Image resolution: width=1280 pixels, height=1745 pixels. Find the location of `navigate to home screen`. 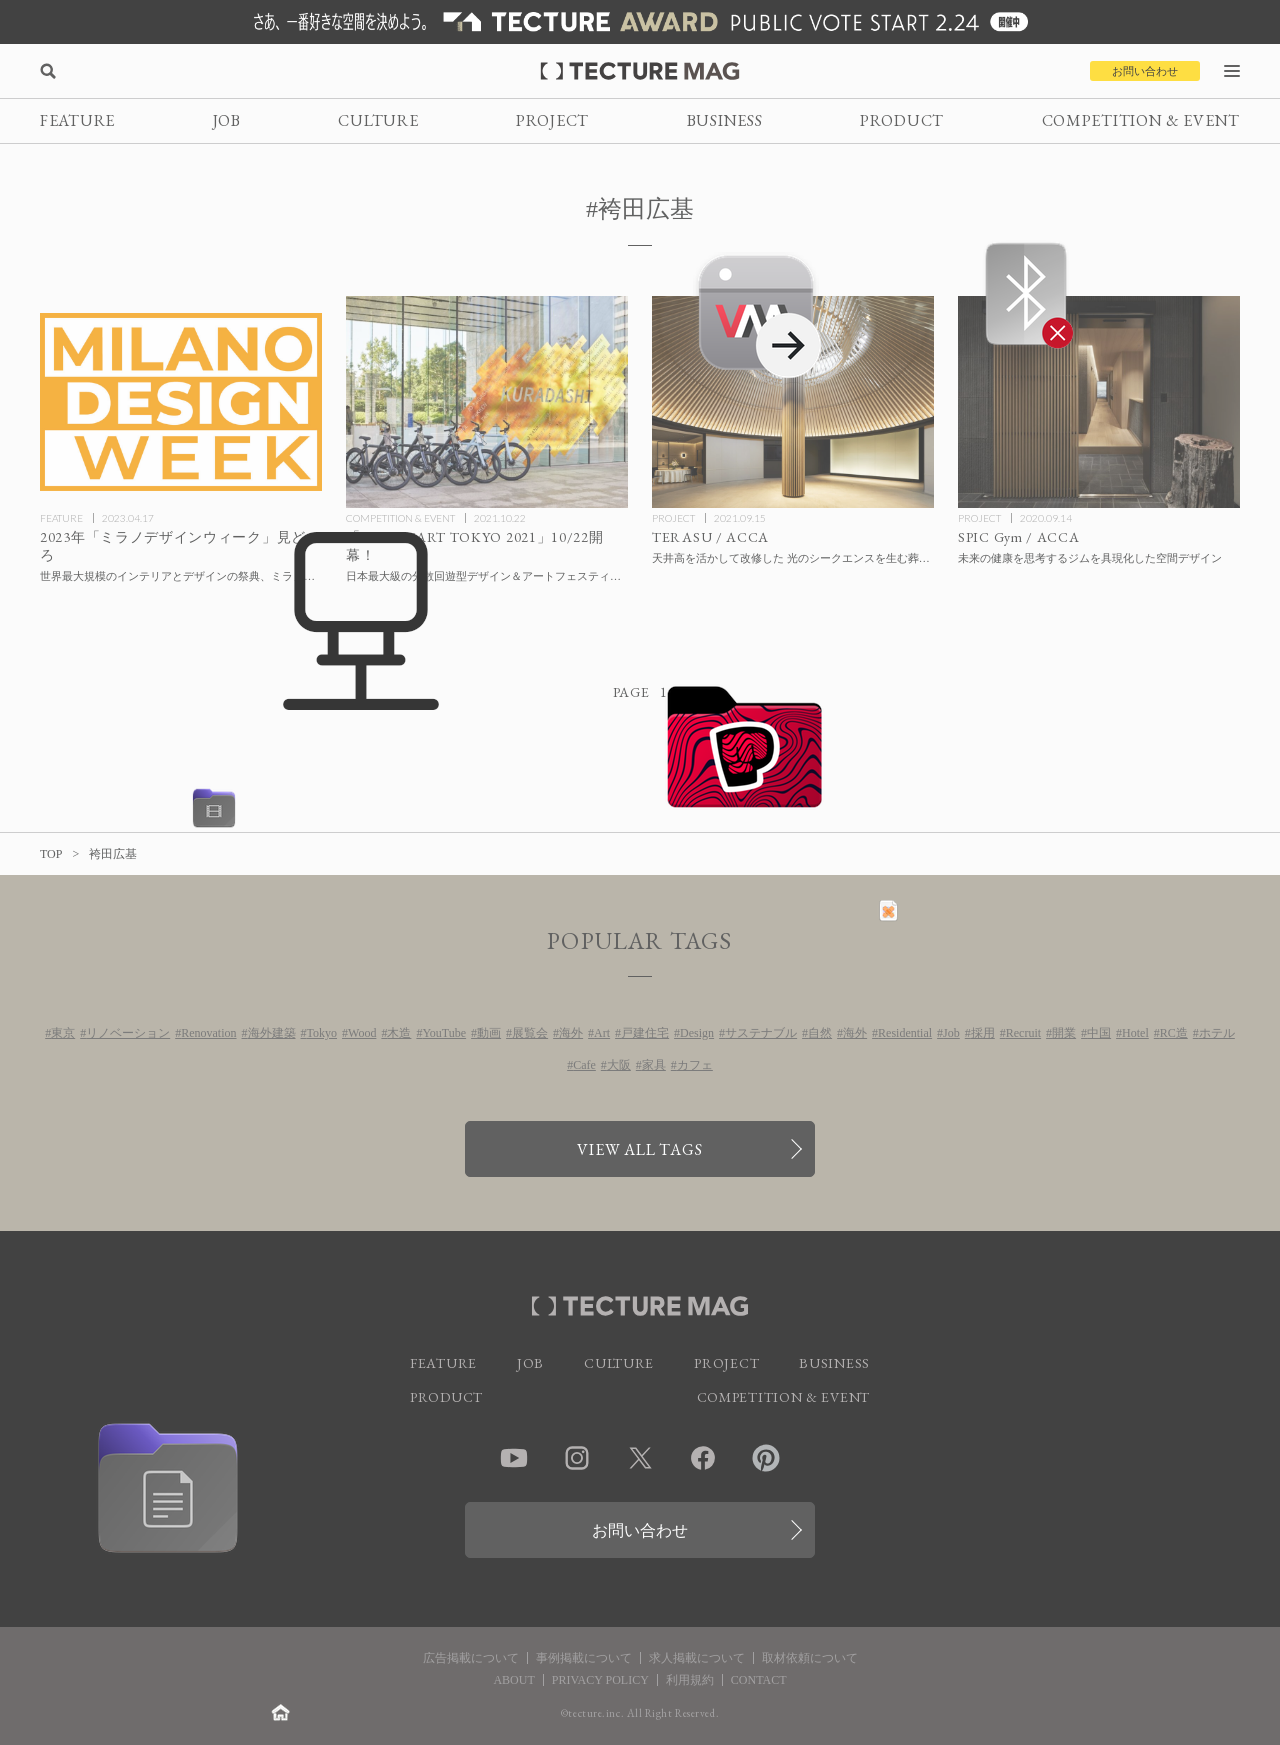

navigate to home screen is located at coordinates (280, 1712).